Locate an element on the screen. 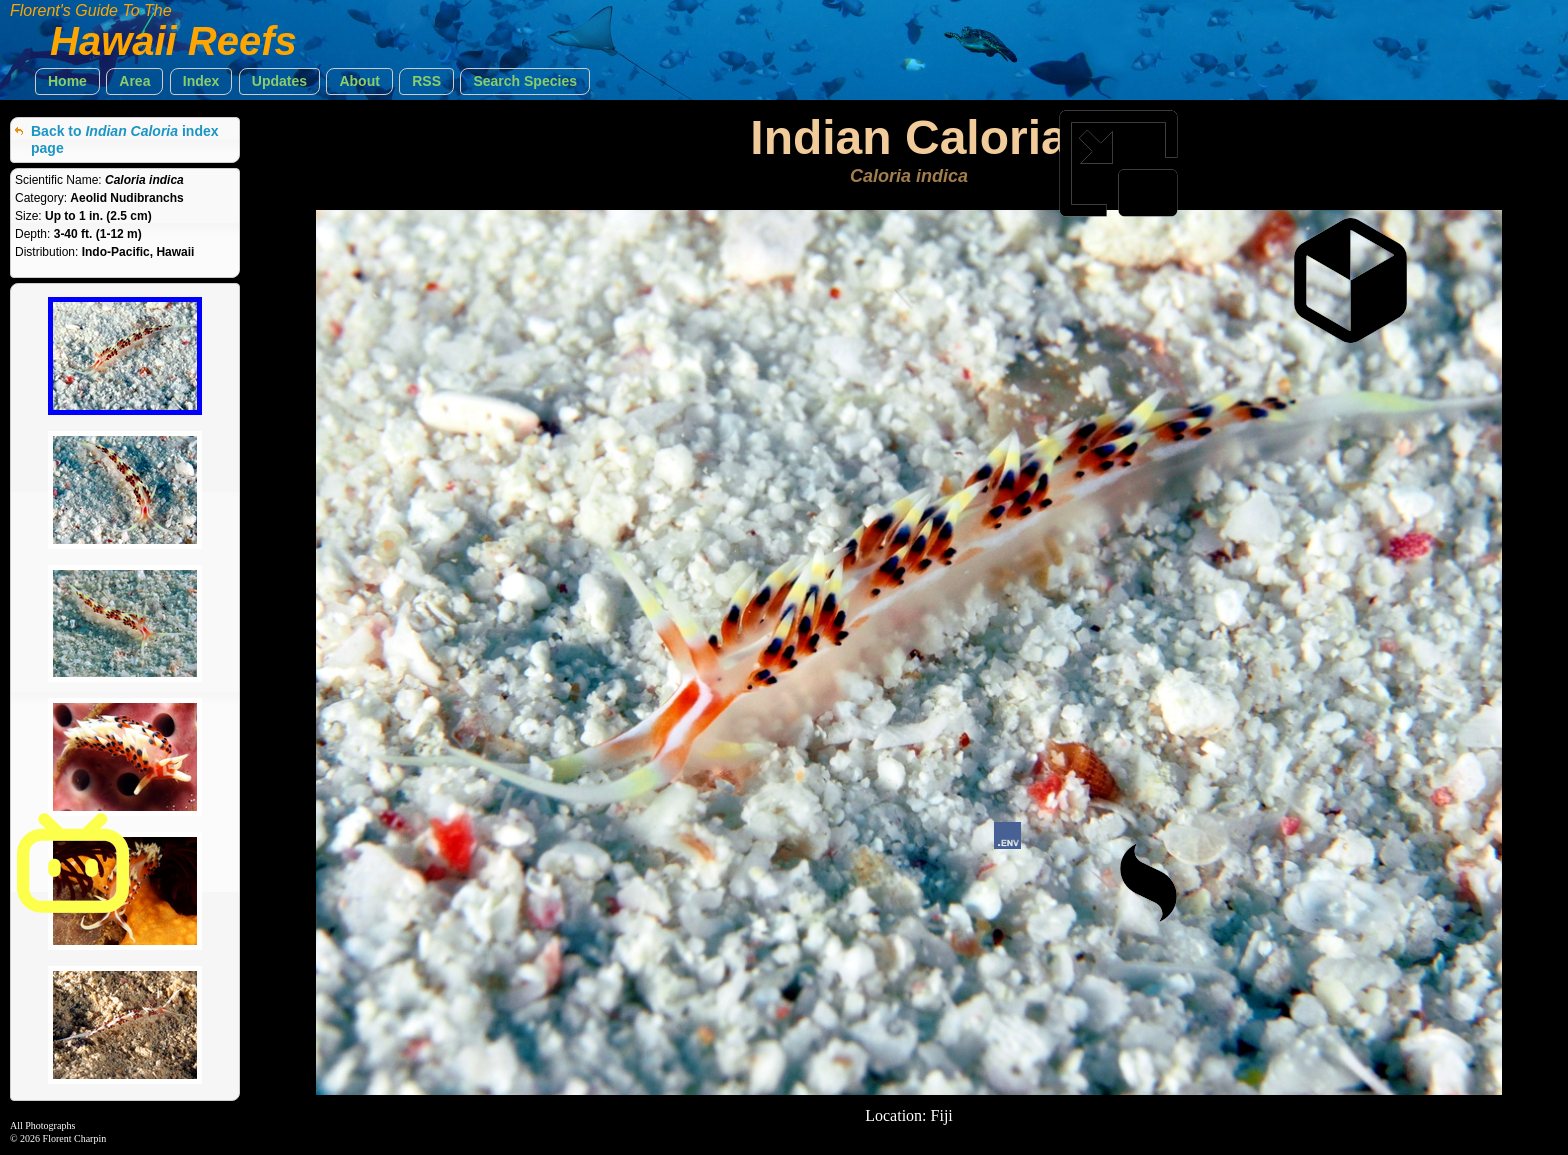 This screenshot has width=1568, height=1155. dotenv environment configuration tool logo is located at coordinates (1007, 835).